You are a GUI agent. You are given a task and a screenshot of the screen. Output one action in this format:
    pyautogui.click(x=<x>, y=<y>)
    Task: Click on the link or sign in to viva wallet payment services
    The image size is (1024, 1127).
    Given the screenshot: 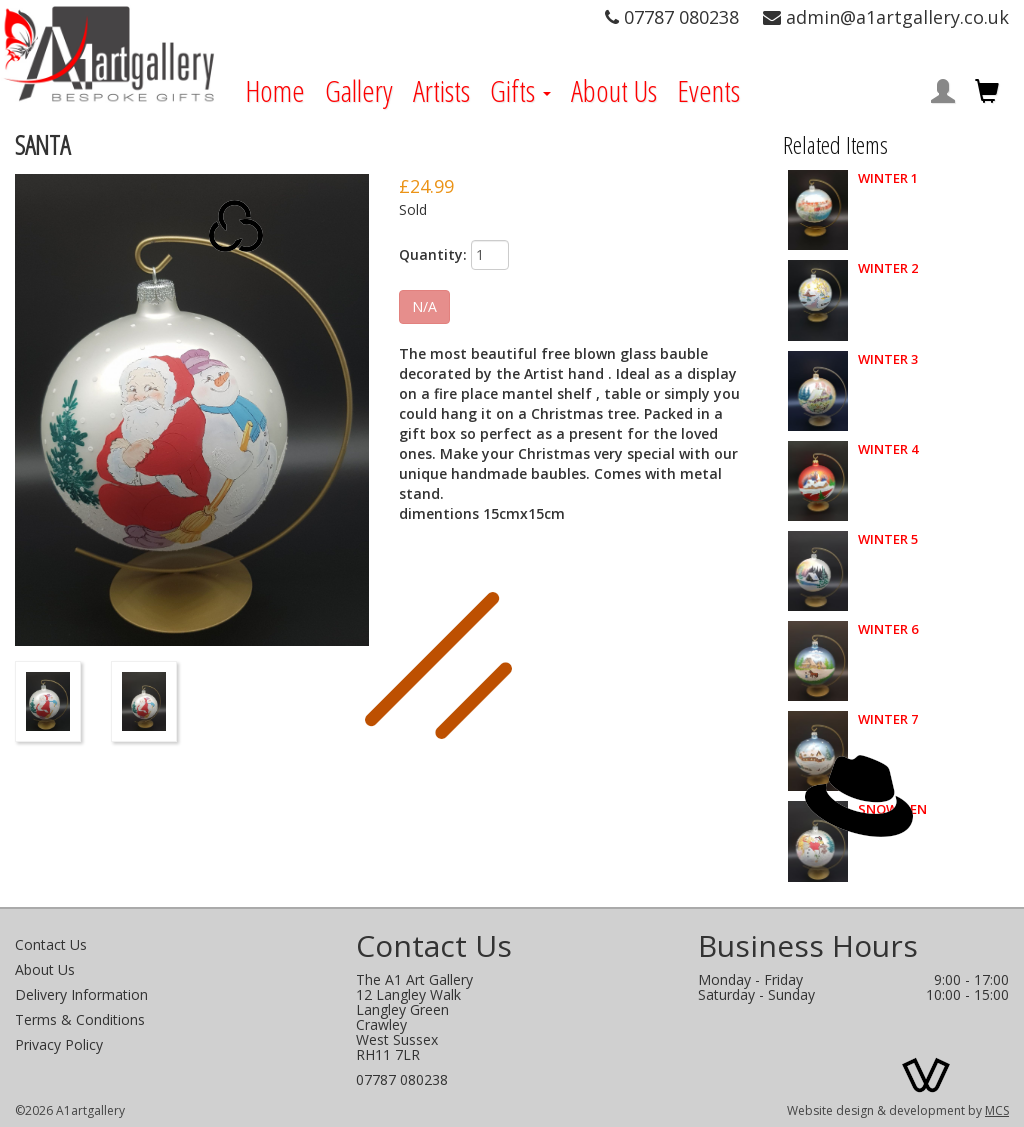 What is the action you would take?
    pyautogui.click(x=926, y=1075)
    